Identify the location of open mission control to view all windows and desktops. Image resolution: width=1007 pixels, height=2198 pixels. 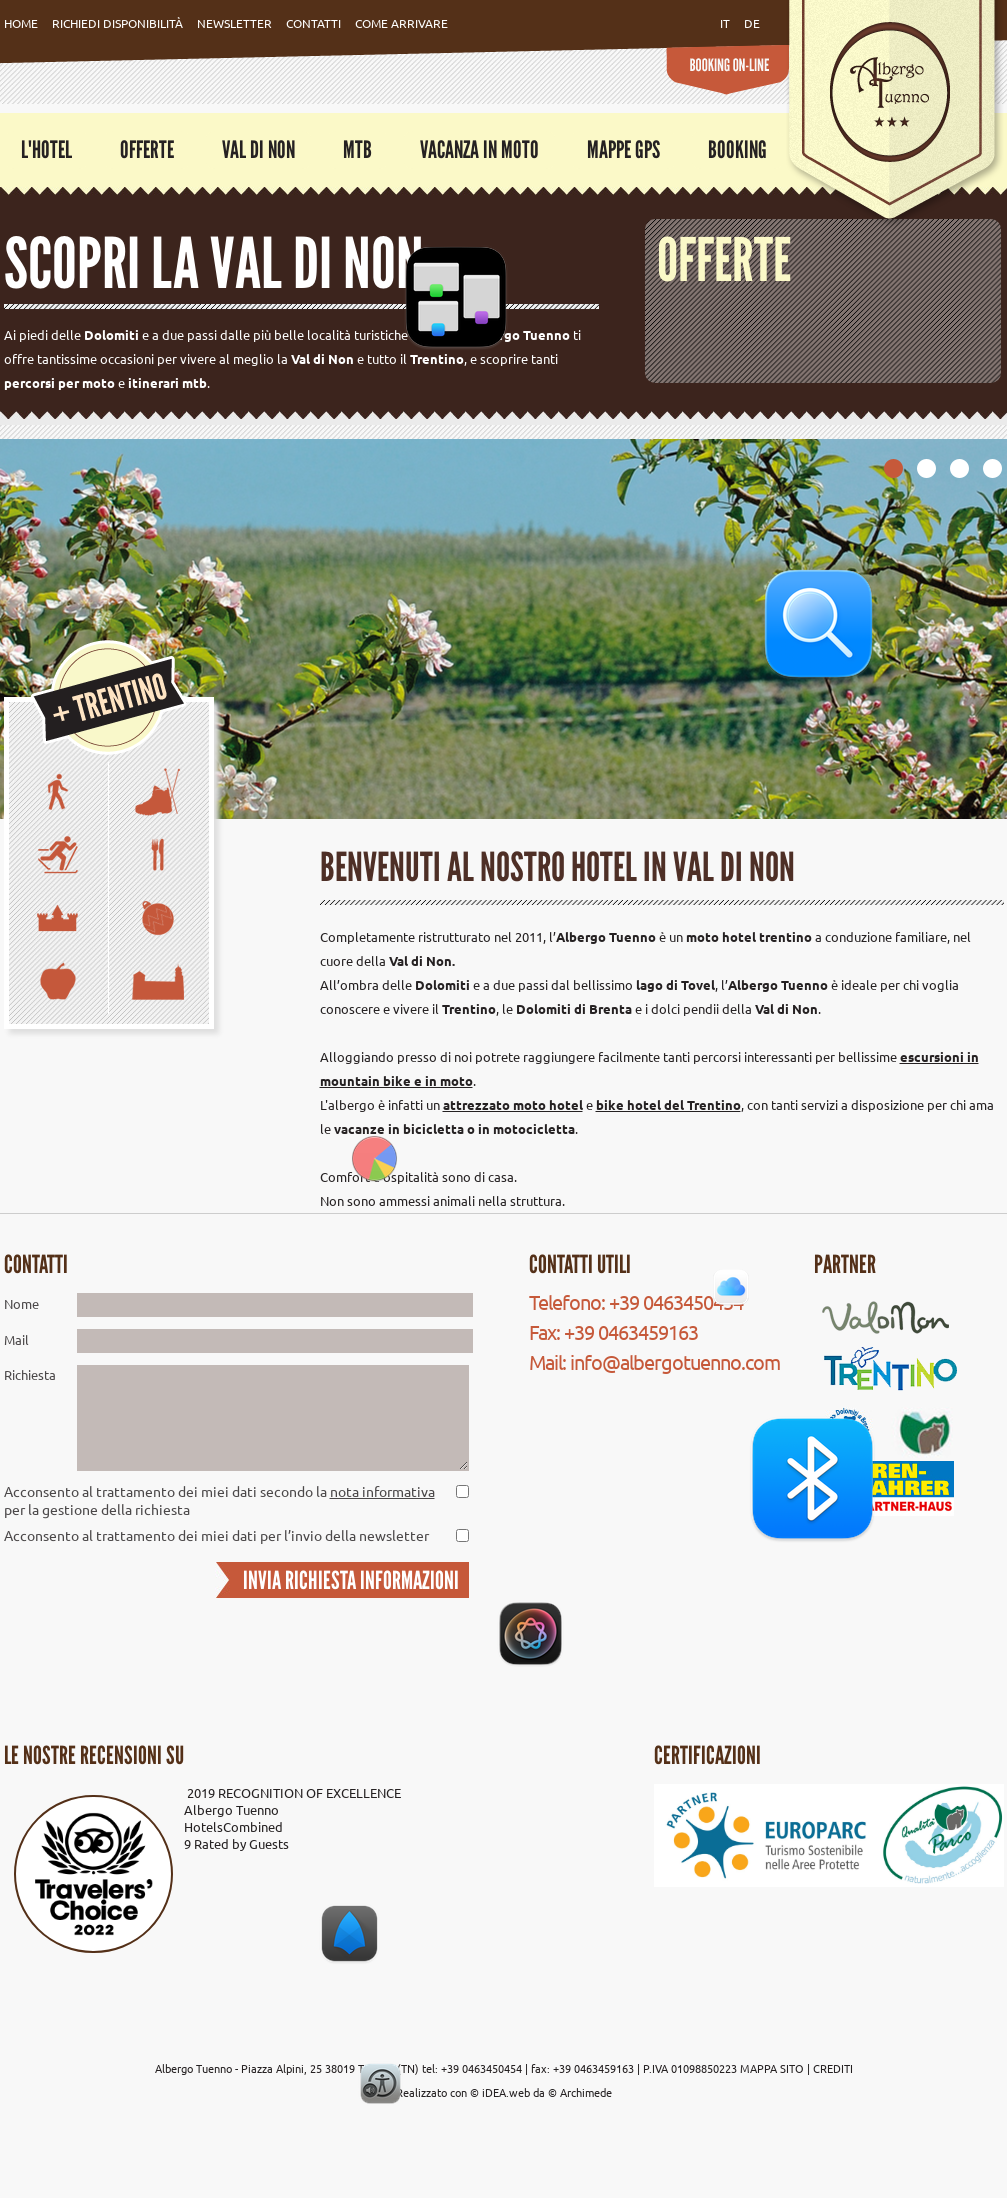
(456, 297).